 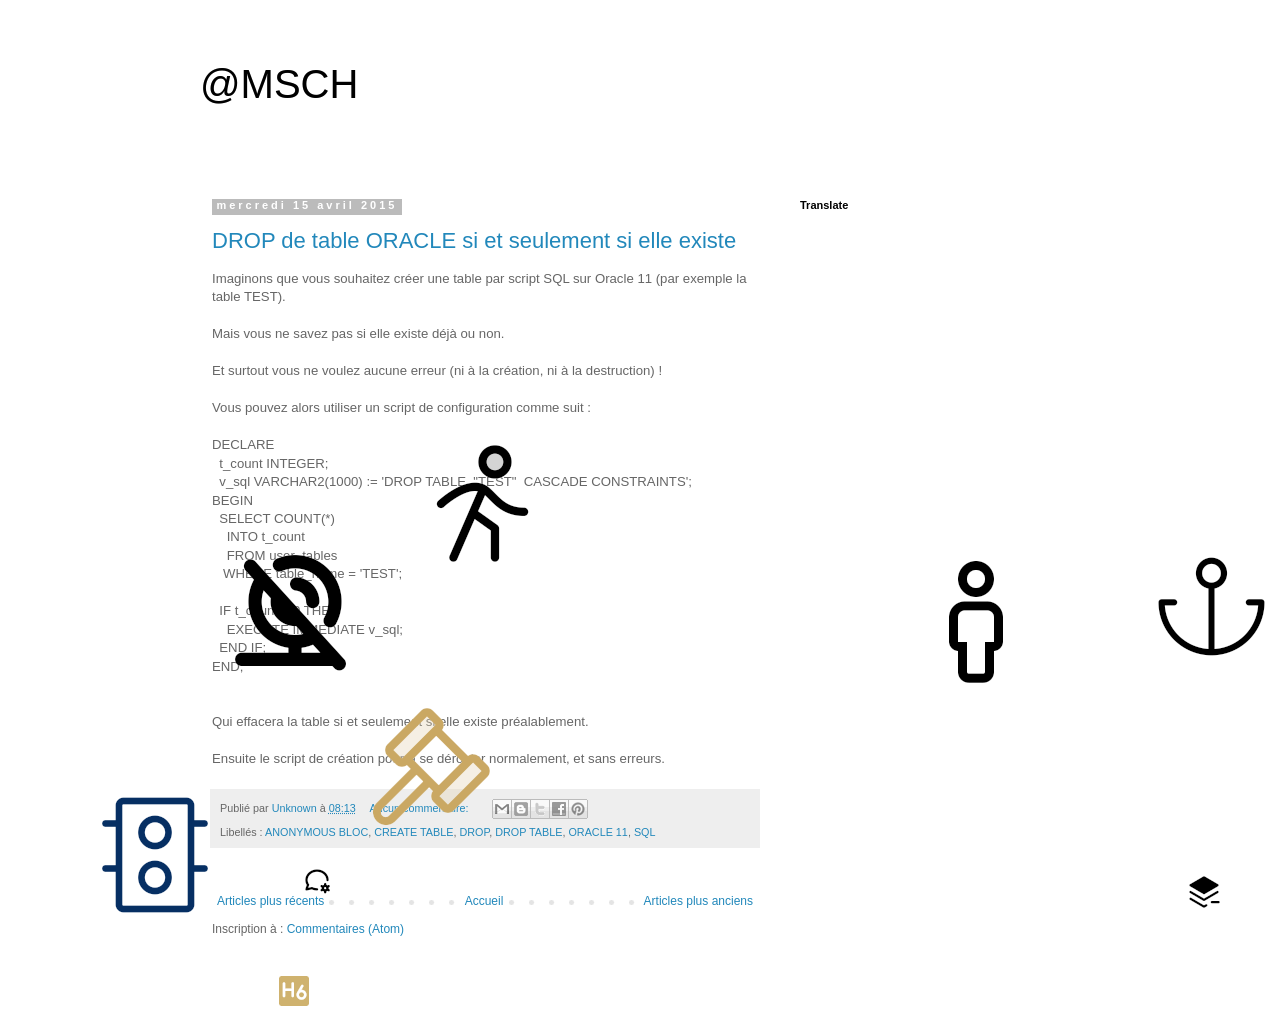 What do you see at coordinates (976, 624) in the screenshot?
I see `view your profile` at bounding box center [976, 624].